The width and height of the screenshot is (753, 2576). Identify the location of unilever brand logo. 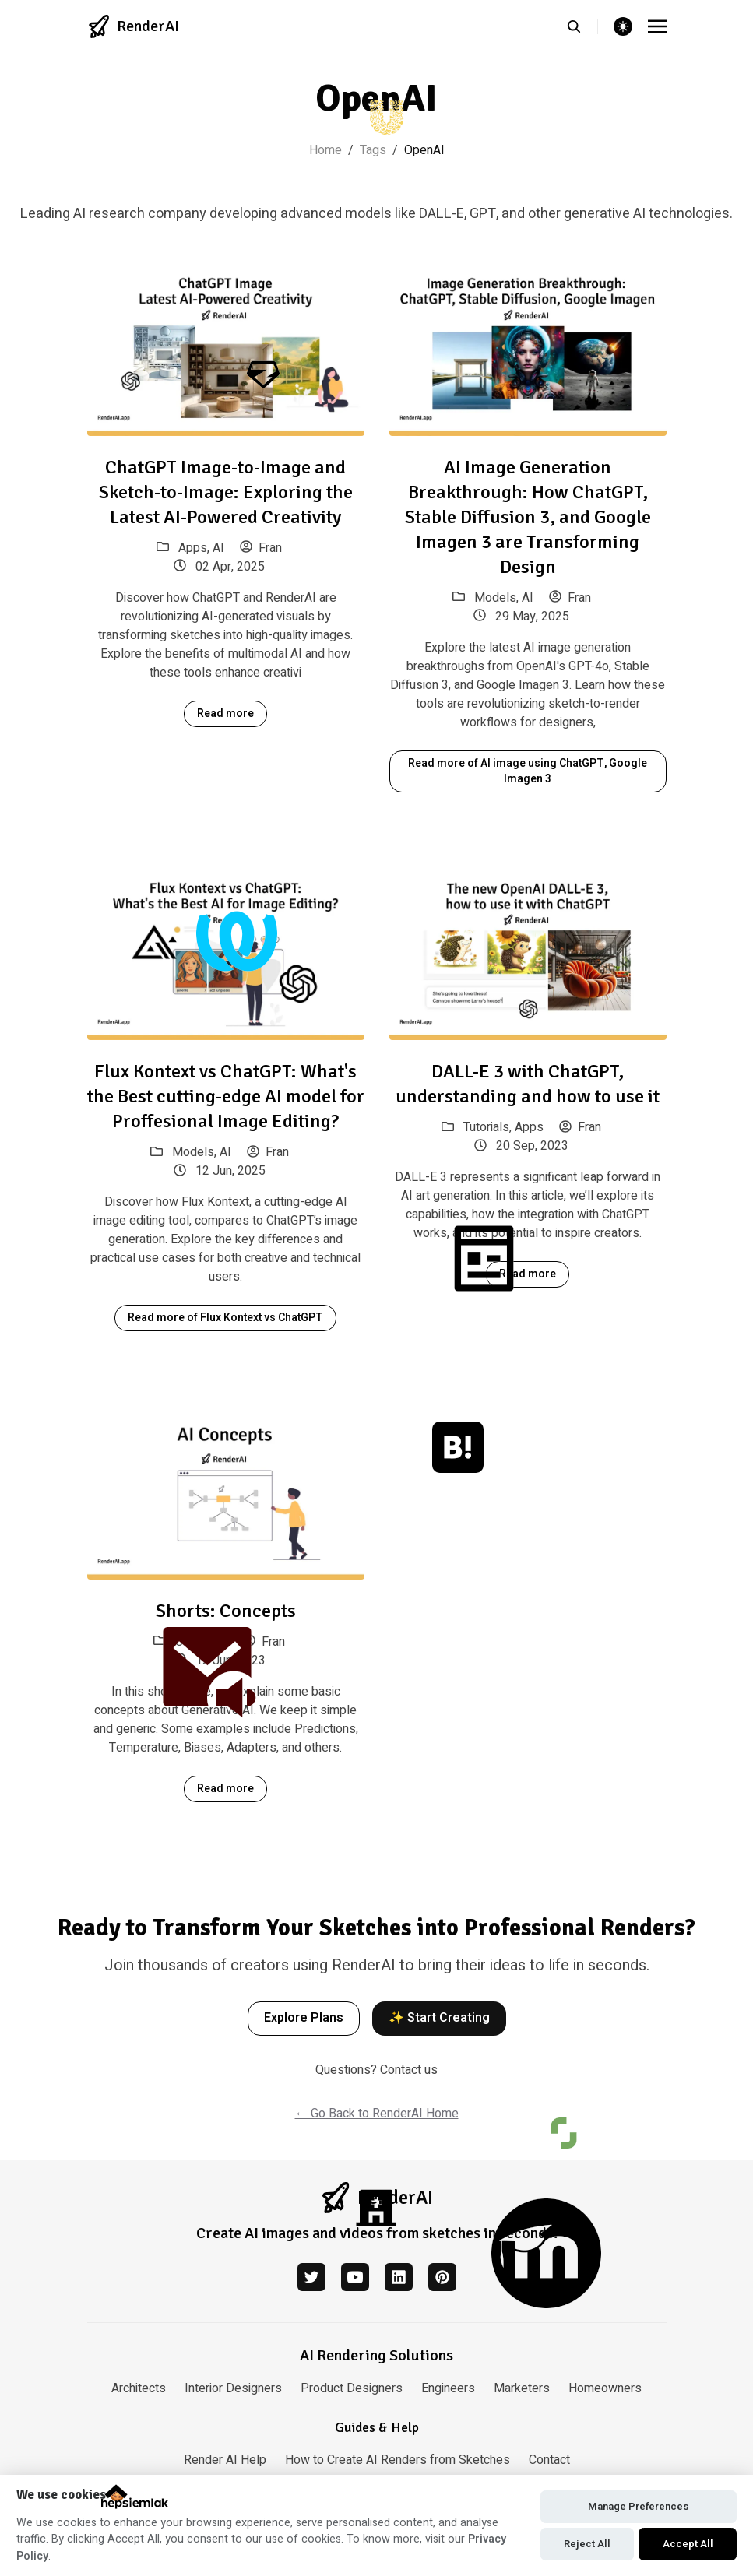
(386, 117).